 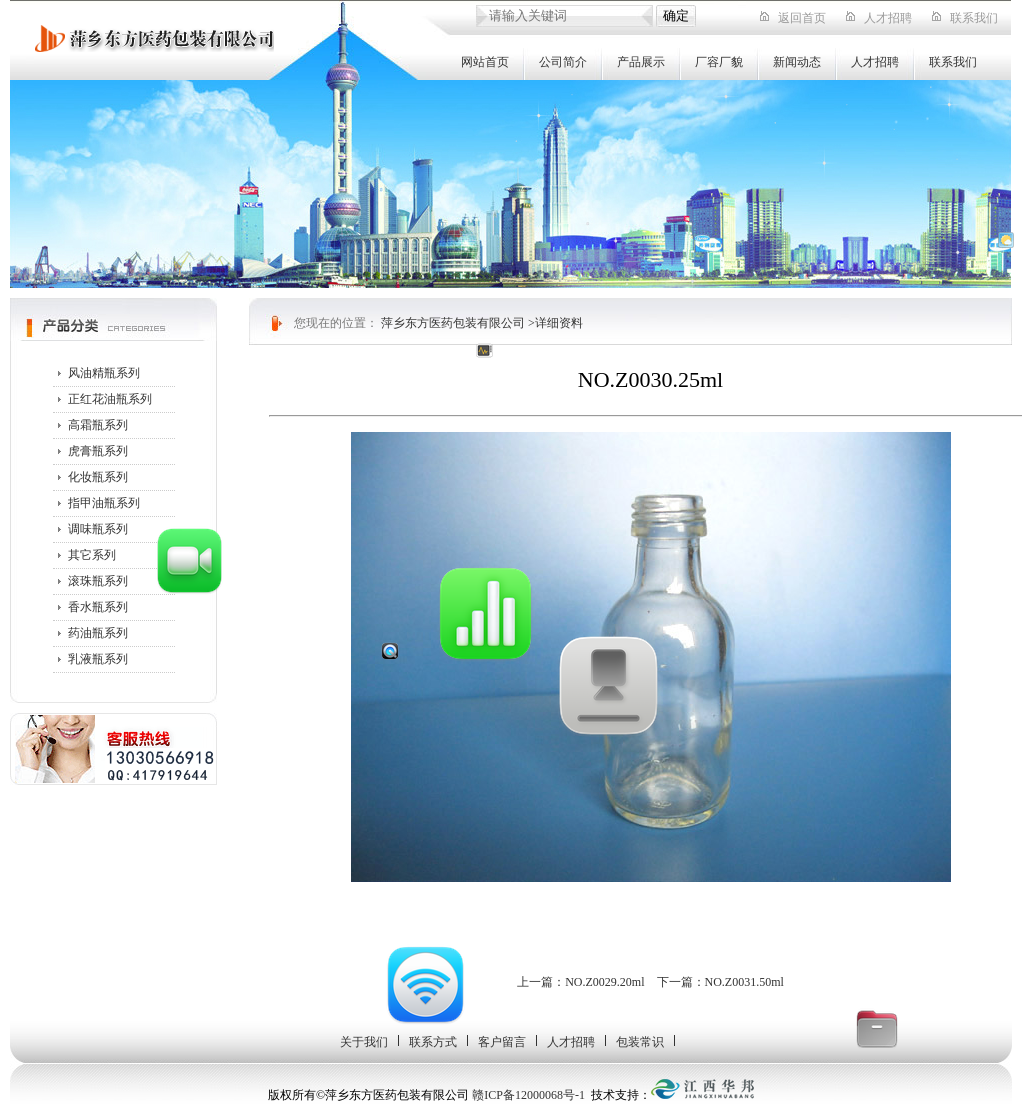 What do you see at coordinates (877, 1029) in the screenshot?
I see `open the file manager` at bounding box center [877, 1029].